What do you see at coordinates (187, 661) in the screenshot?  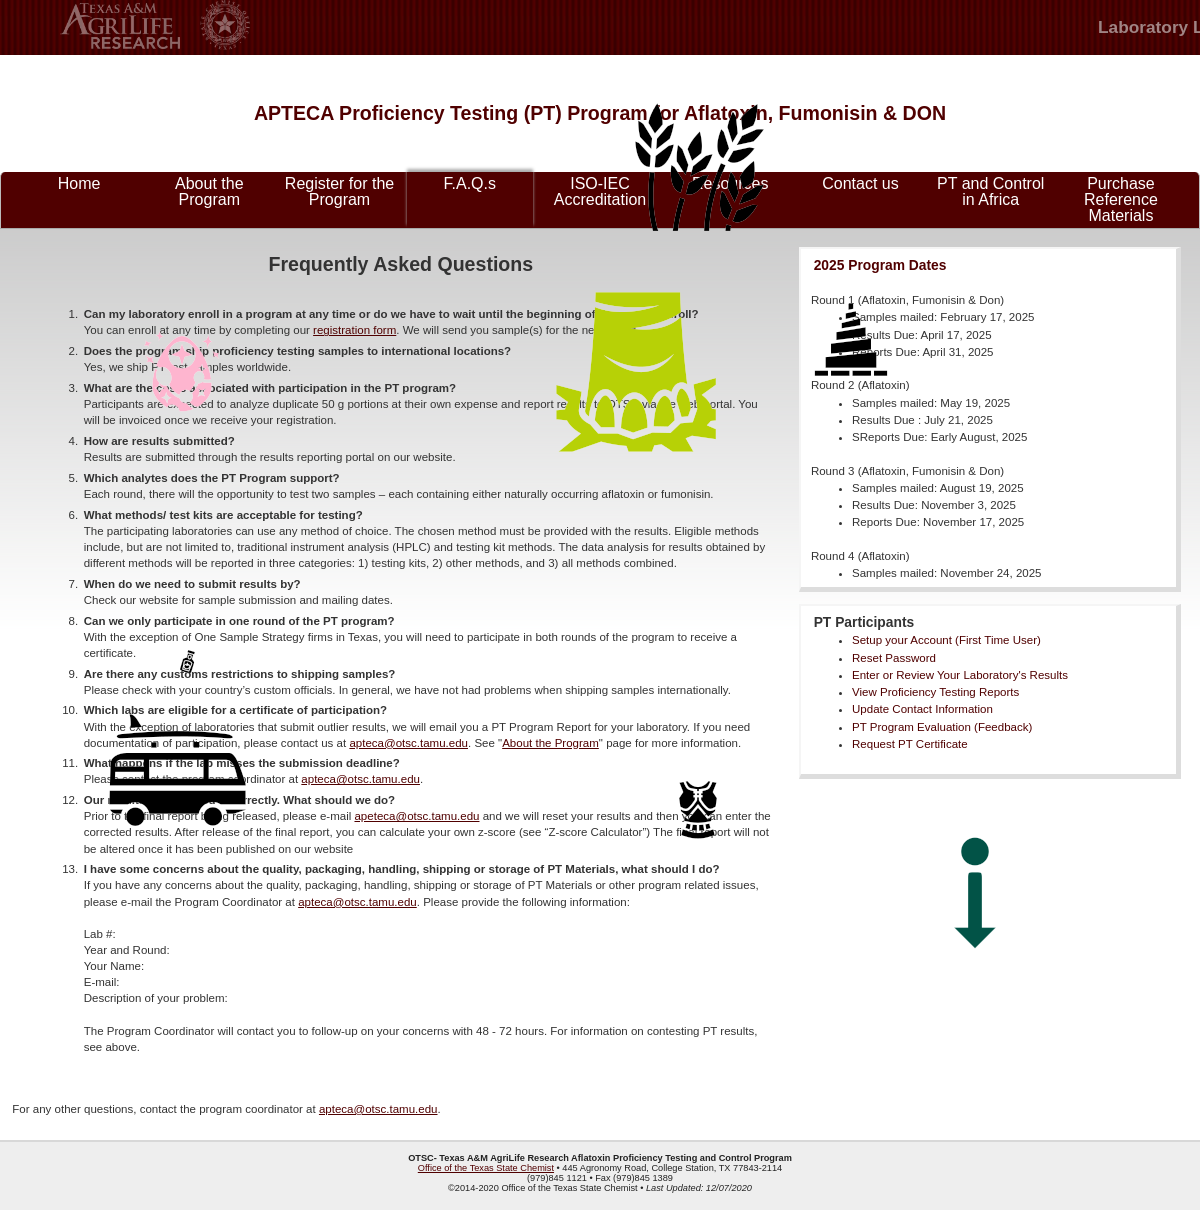 I see `select ketchup as a condiment option` at bounding box center [187, 661].